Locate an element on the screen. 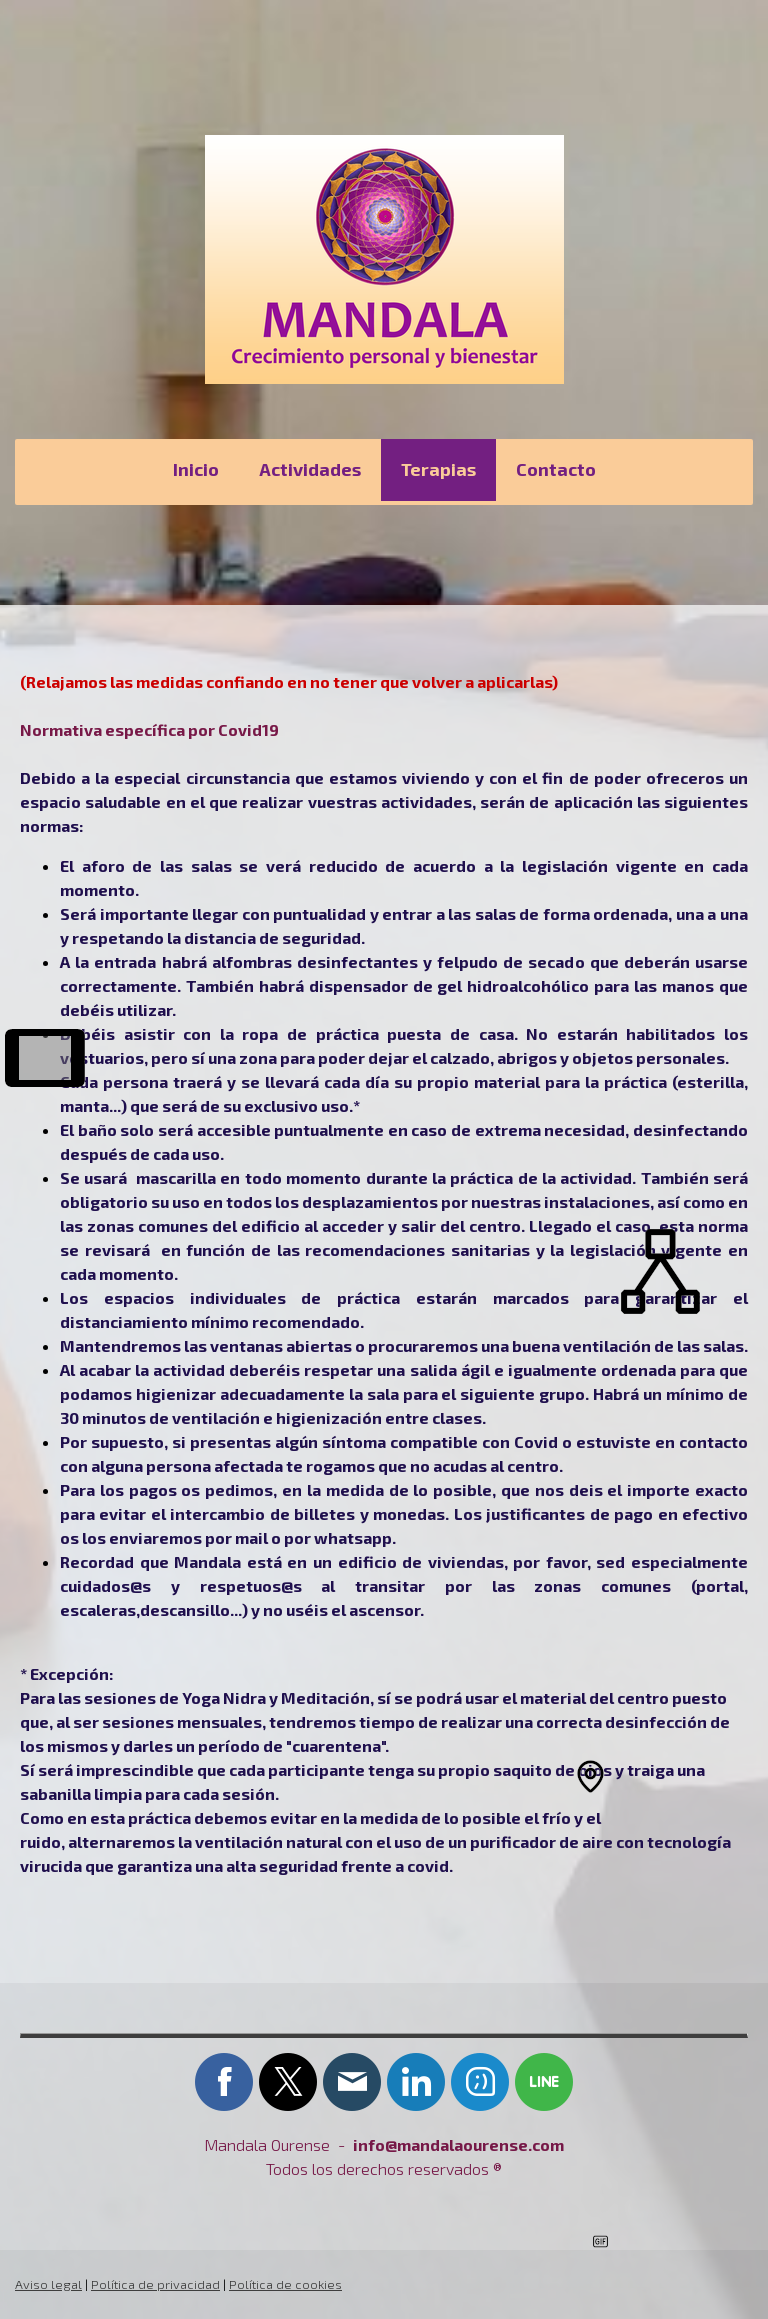 The width and height of the screenshot is (768, 2319). view or set a location on the map is located at coordinates (590, 1776).